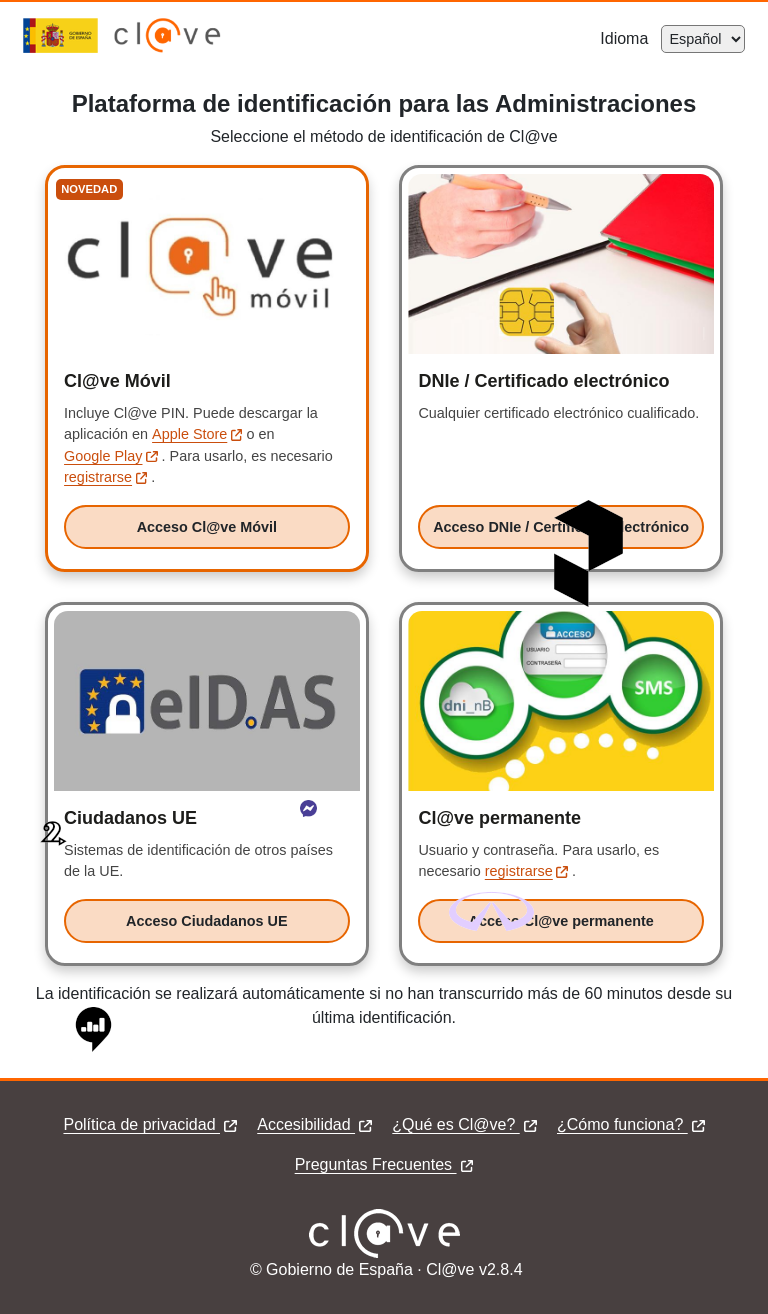 The height and width of the screenshot is (1314, 768). I want to click on open Redash dashboard, so click(93, 1029).